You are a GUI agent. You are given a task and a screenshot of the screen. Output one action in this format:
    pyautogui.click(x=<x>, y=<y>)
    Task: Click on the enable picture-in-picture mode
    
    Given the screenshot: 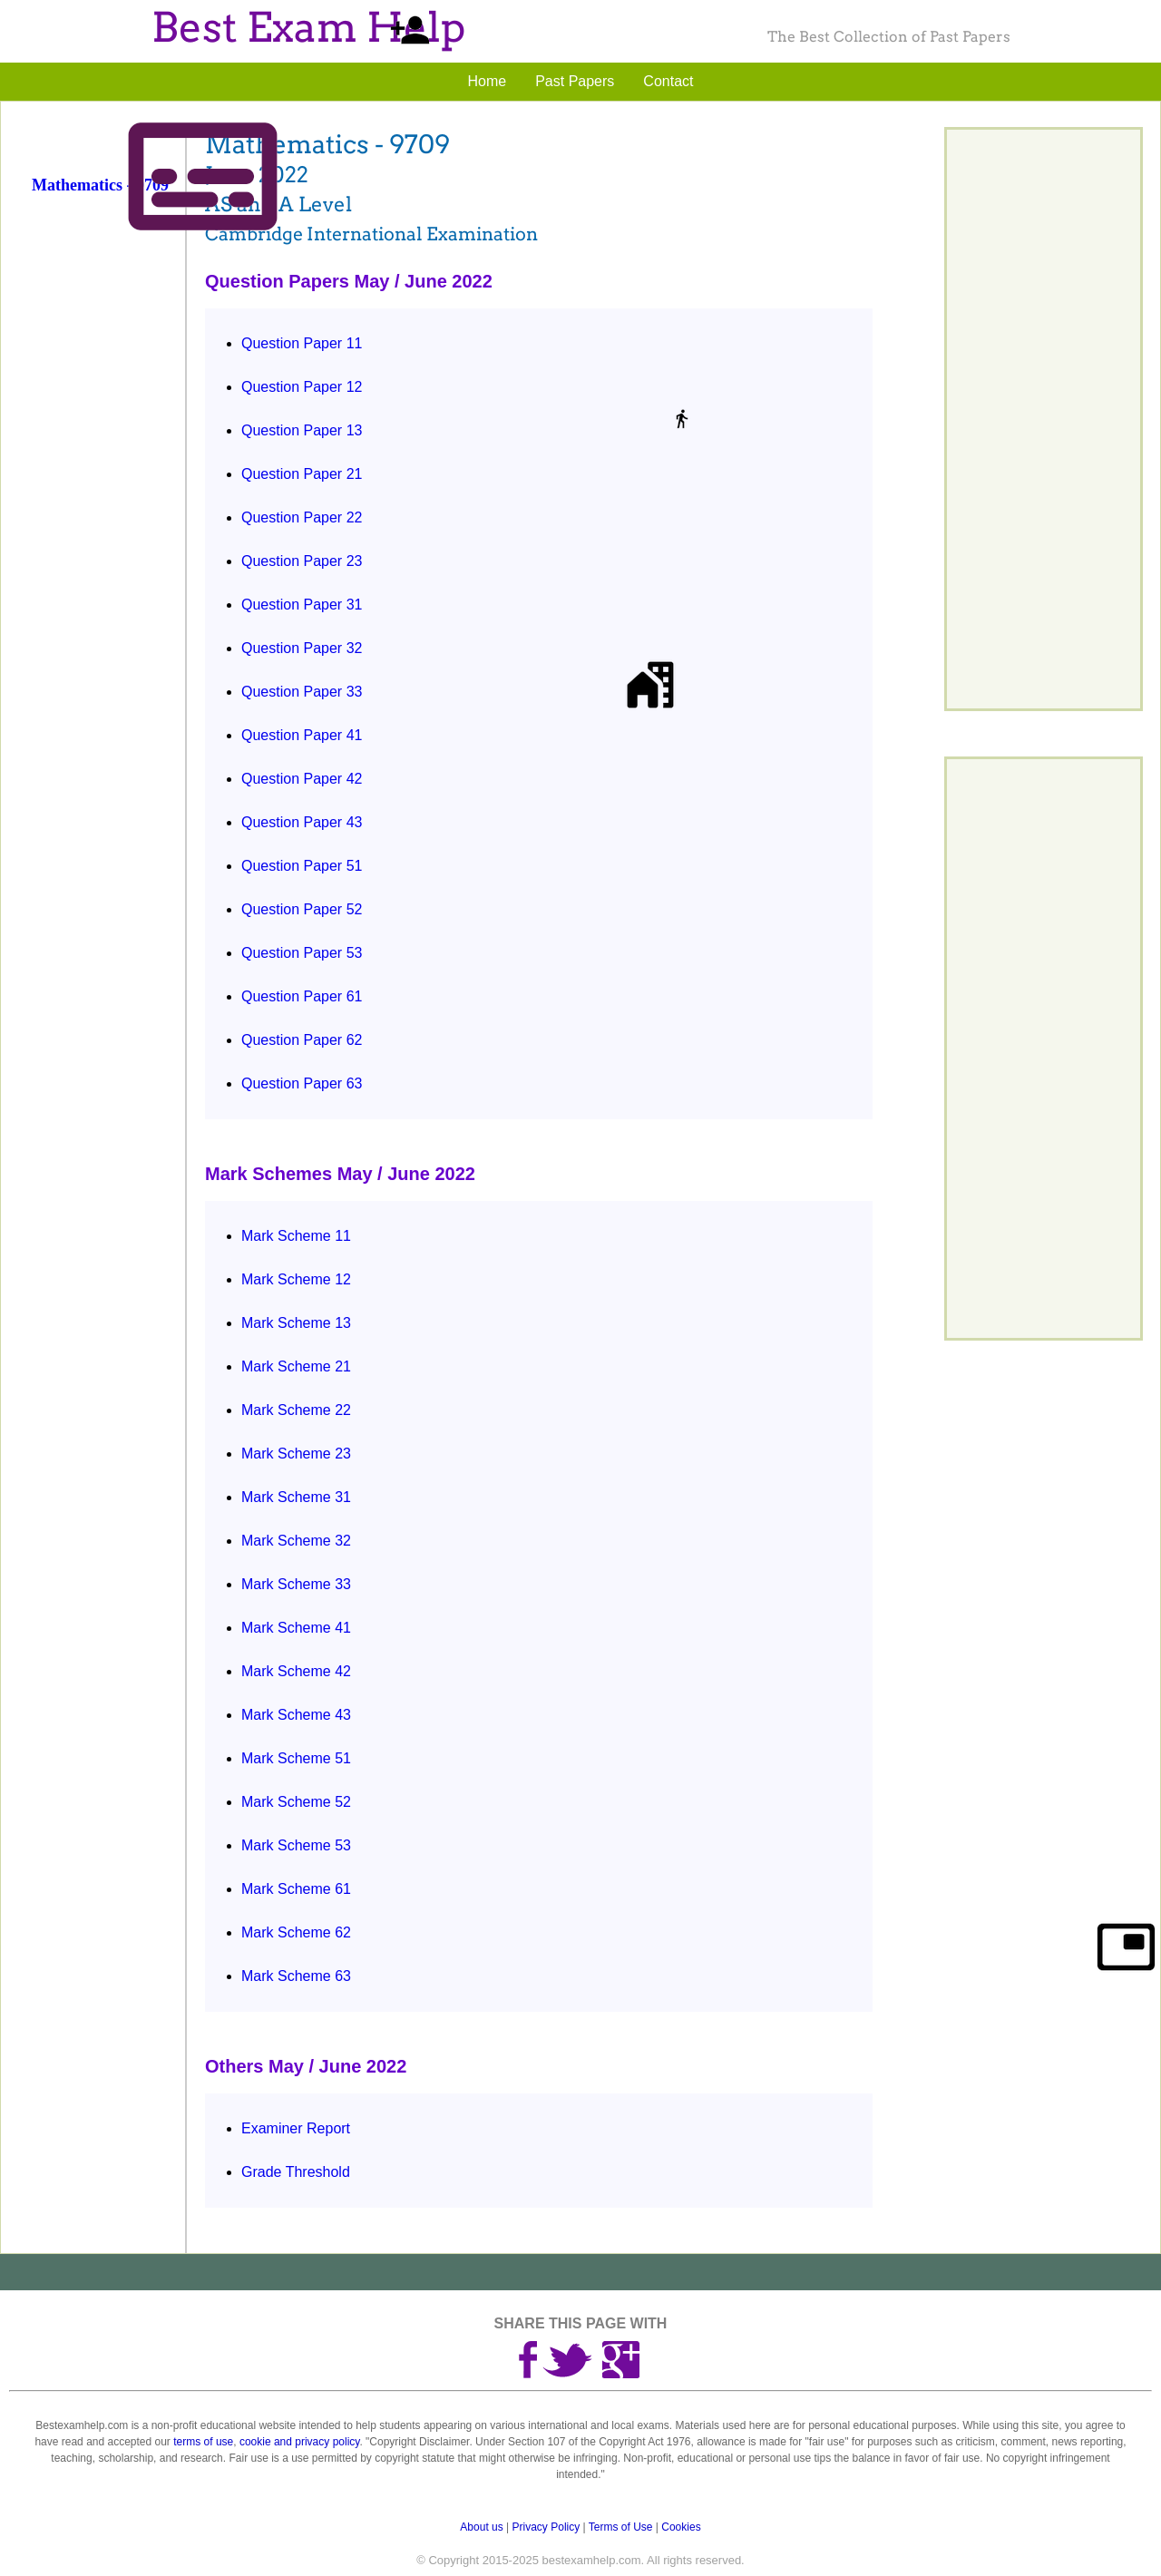 What is the action you would take?
    pyautogui.click(x=1126, y=1947)
    